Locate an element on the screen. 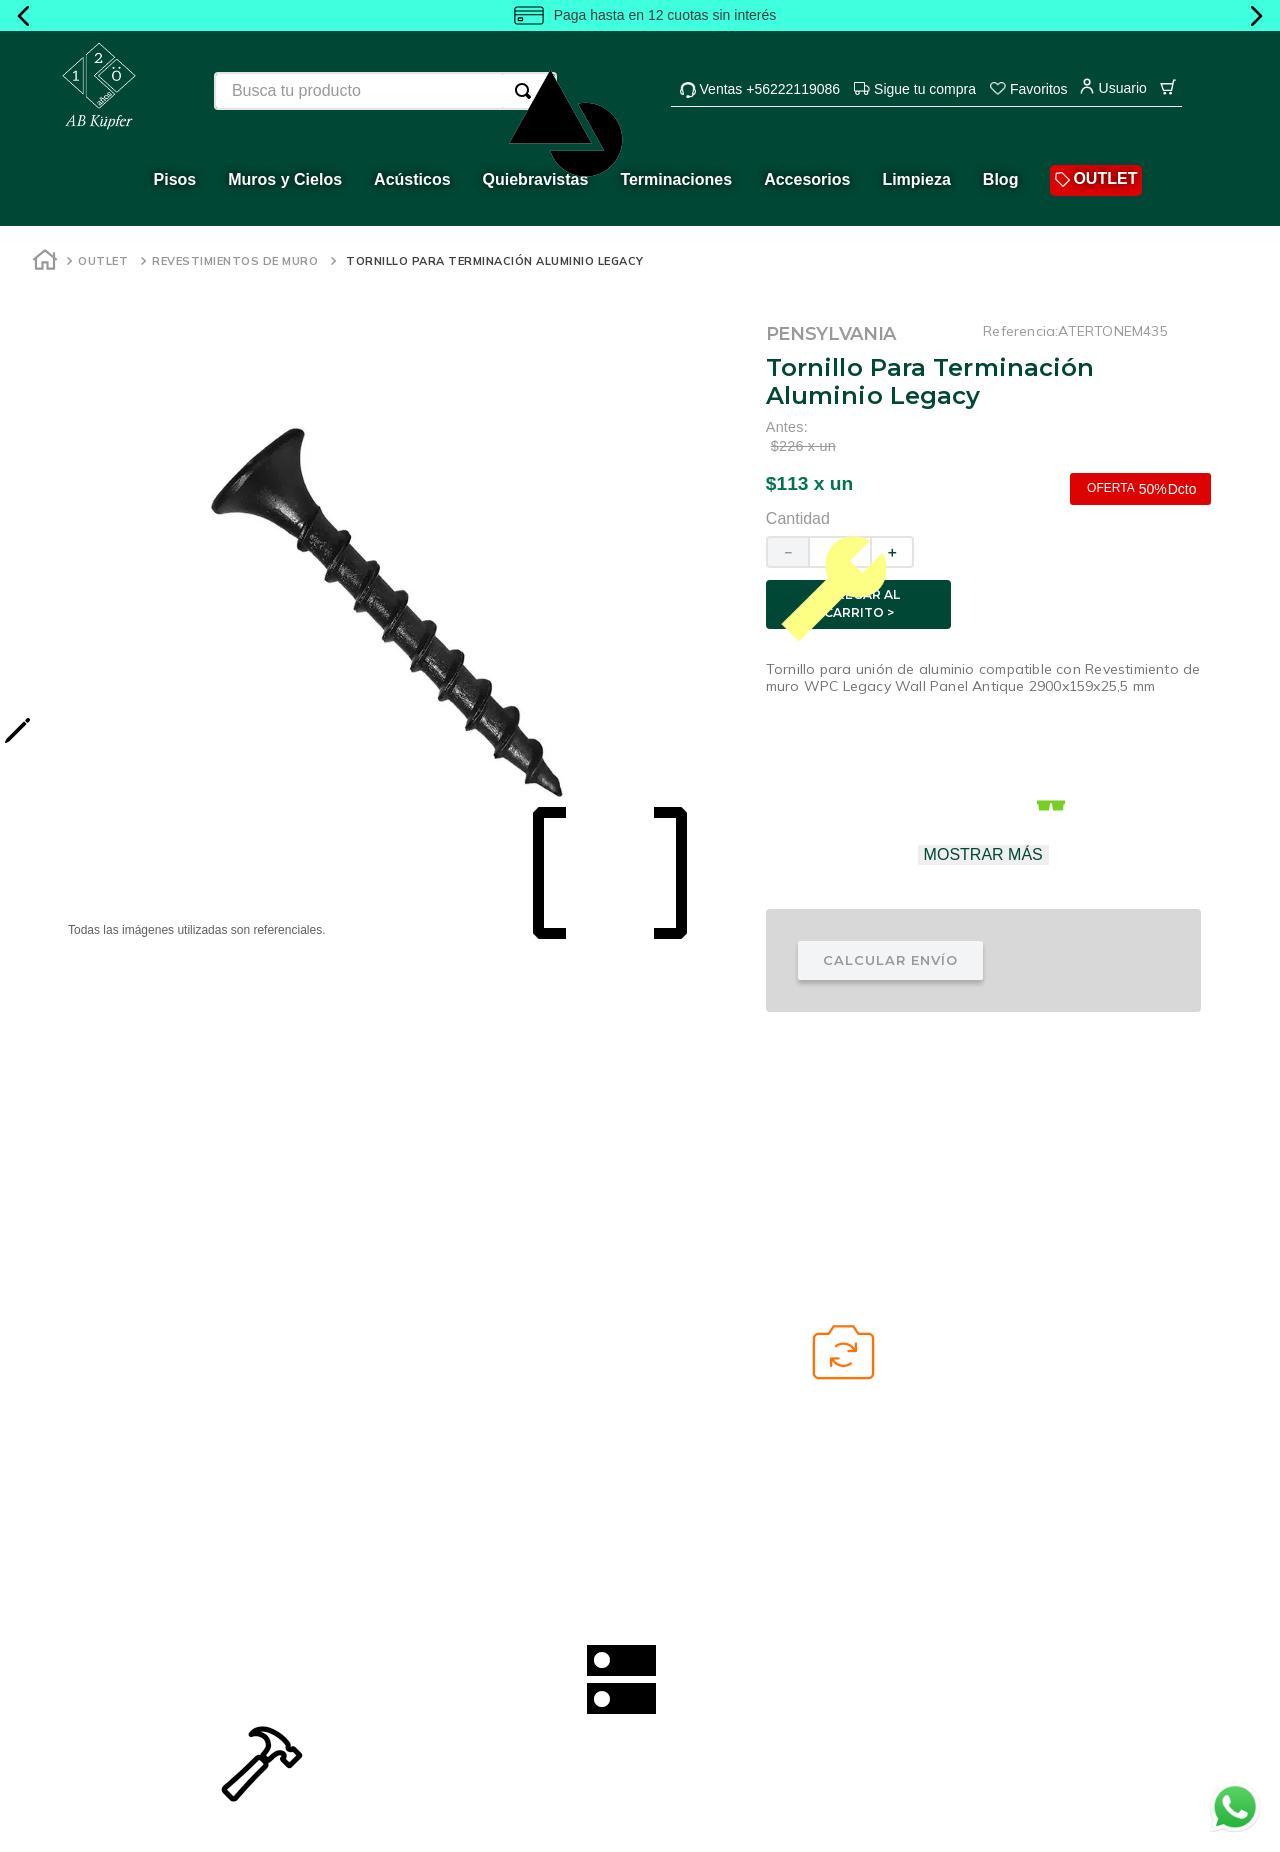  enable reading or accessibility mode is located at coordinates (1051, 805).